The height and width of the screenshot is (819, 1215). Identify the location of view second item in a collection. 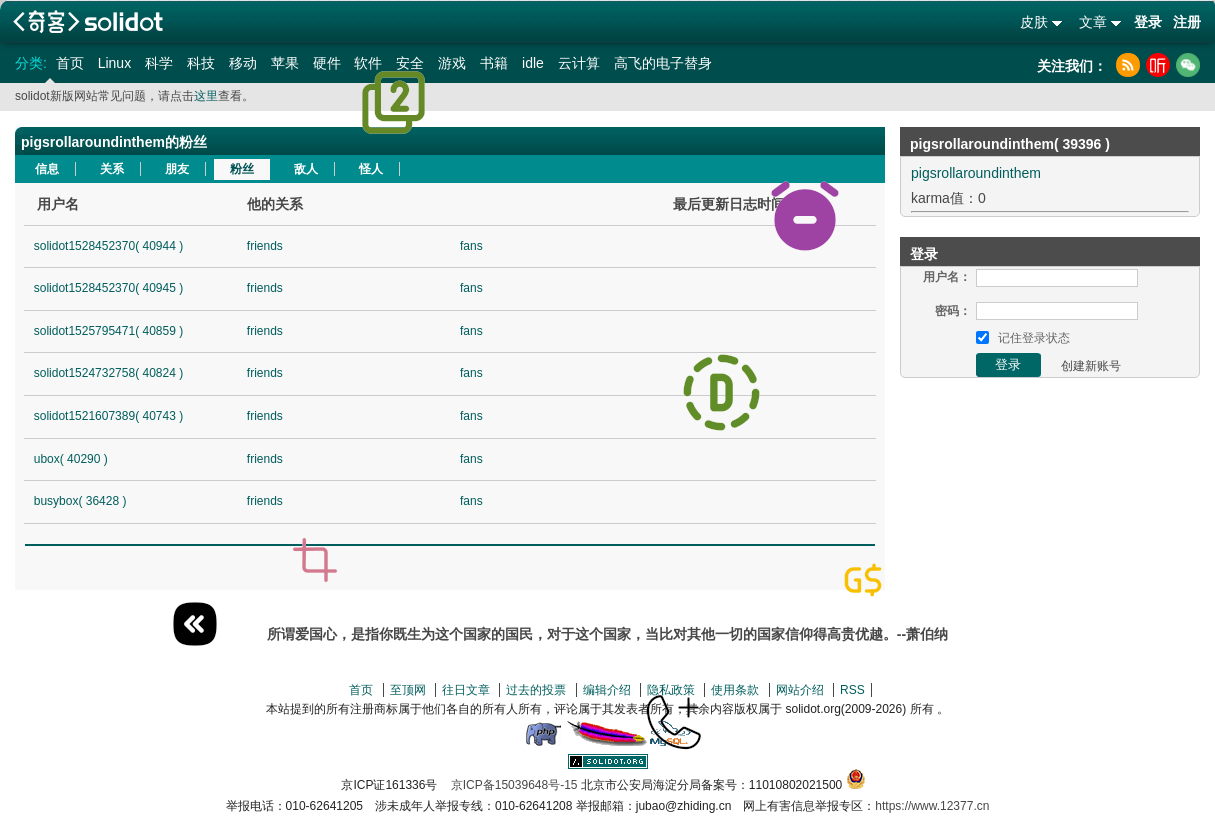
(393, 102).